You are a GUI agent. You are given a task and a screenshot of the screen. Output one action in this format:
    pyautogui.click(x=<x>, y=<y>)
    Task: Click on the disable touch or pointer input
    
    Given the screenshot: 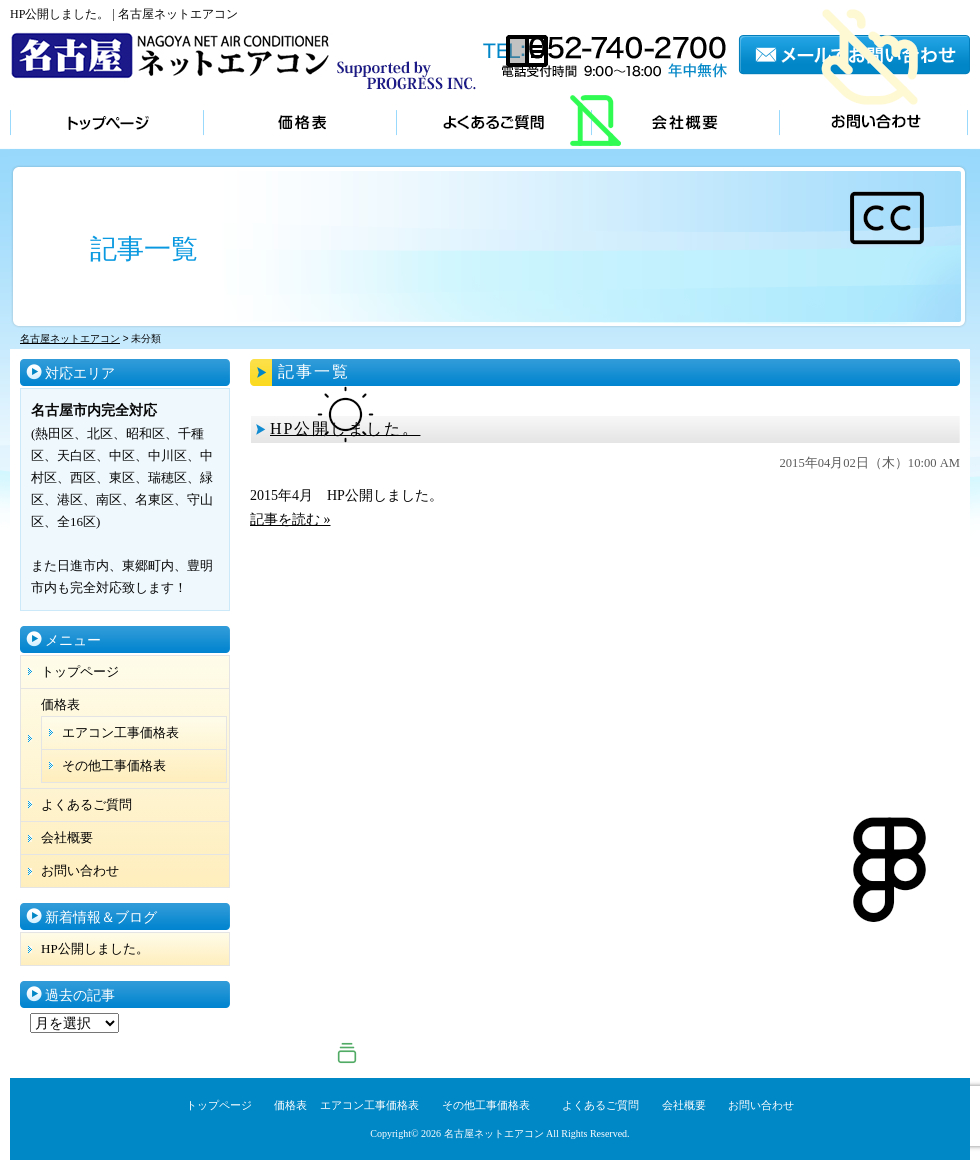 What is the action you would take?
    pyautogui.click(x=870, y=57)
    